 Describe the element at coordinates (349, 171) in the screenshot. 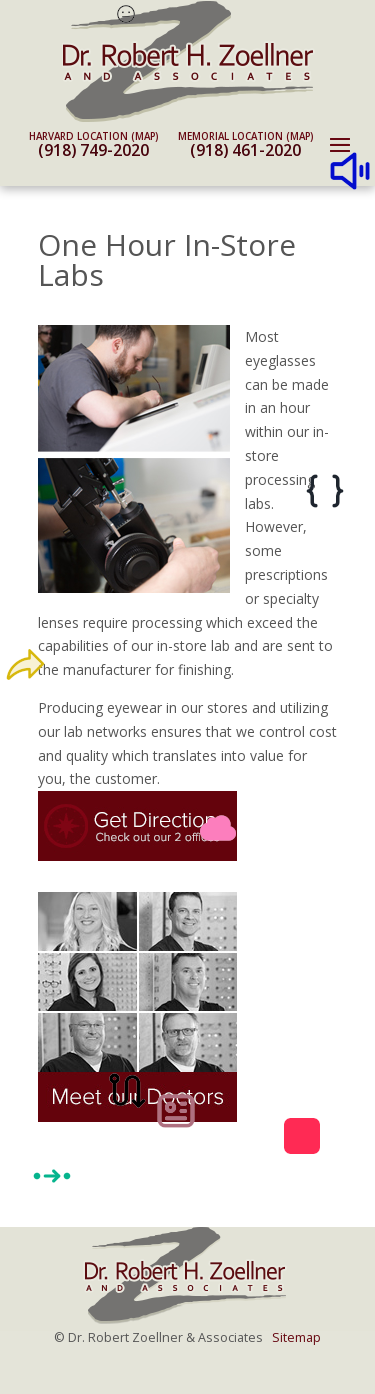

I see `increase or maximize volume` at that location.